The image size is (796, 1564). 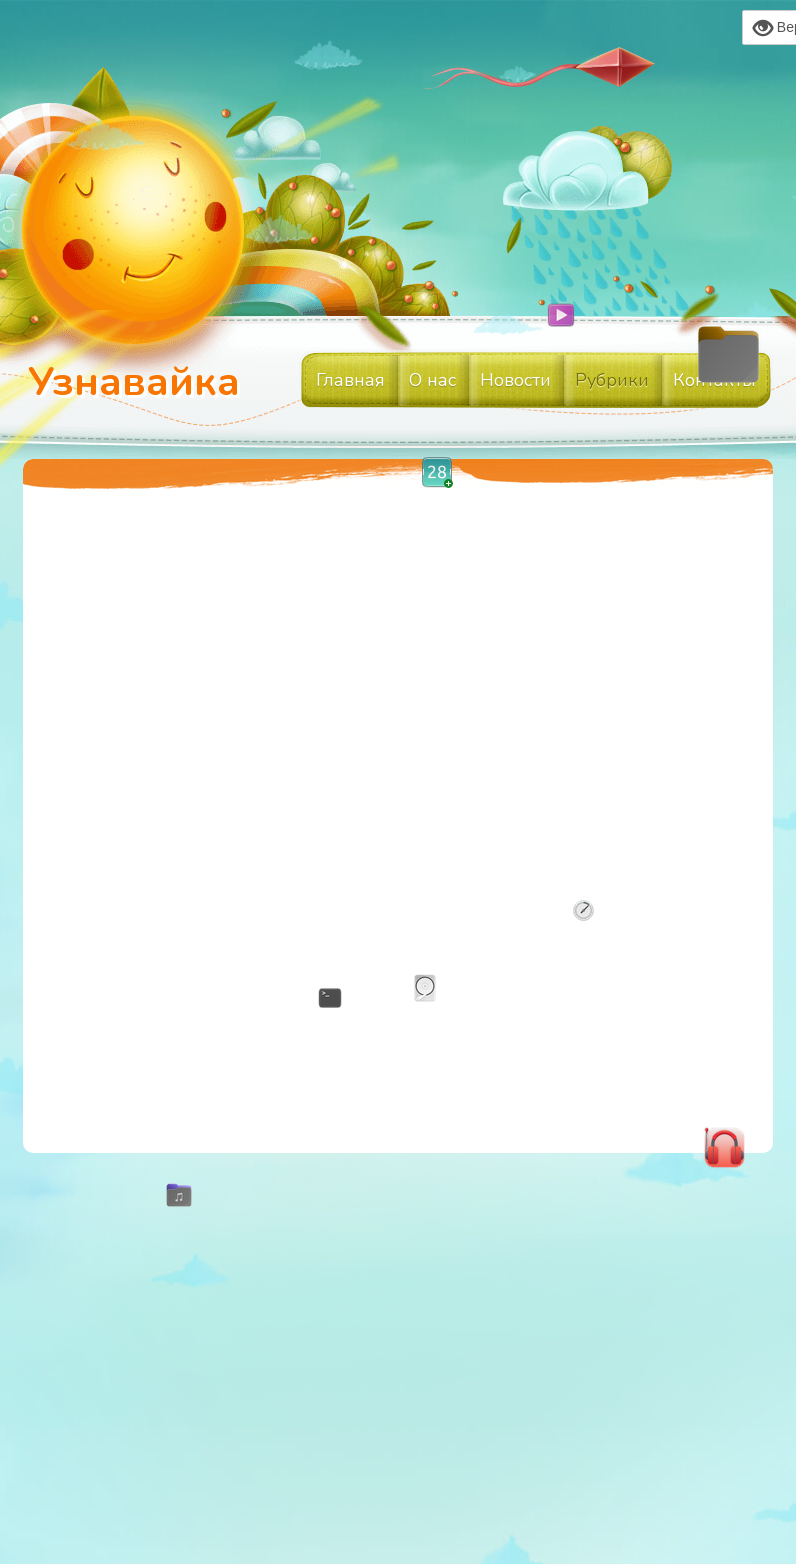 What do you see at coordinates (179, 1195) in the screenshot?
I see `open your music folder` at bounding box center [179, 1195].